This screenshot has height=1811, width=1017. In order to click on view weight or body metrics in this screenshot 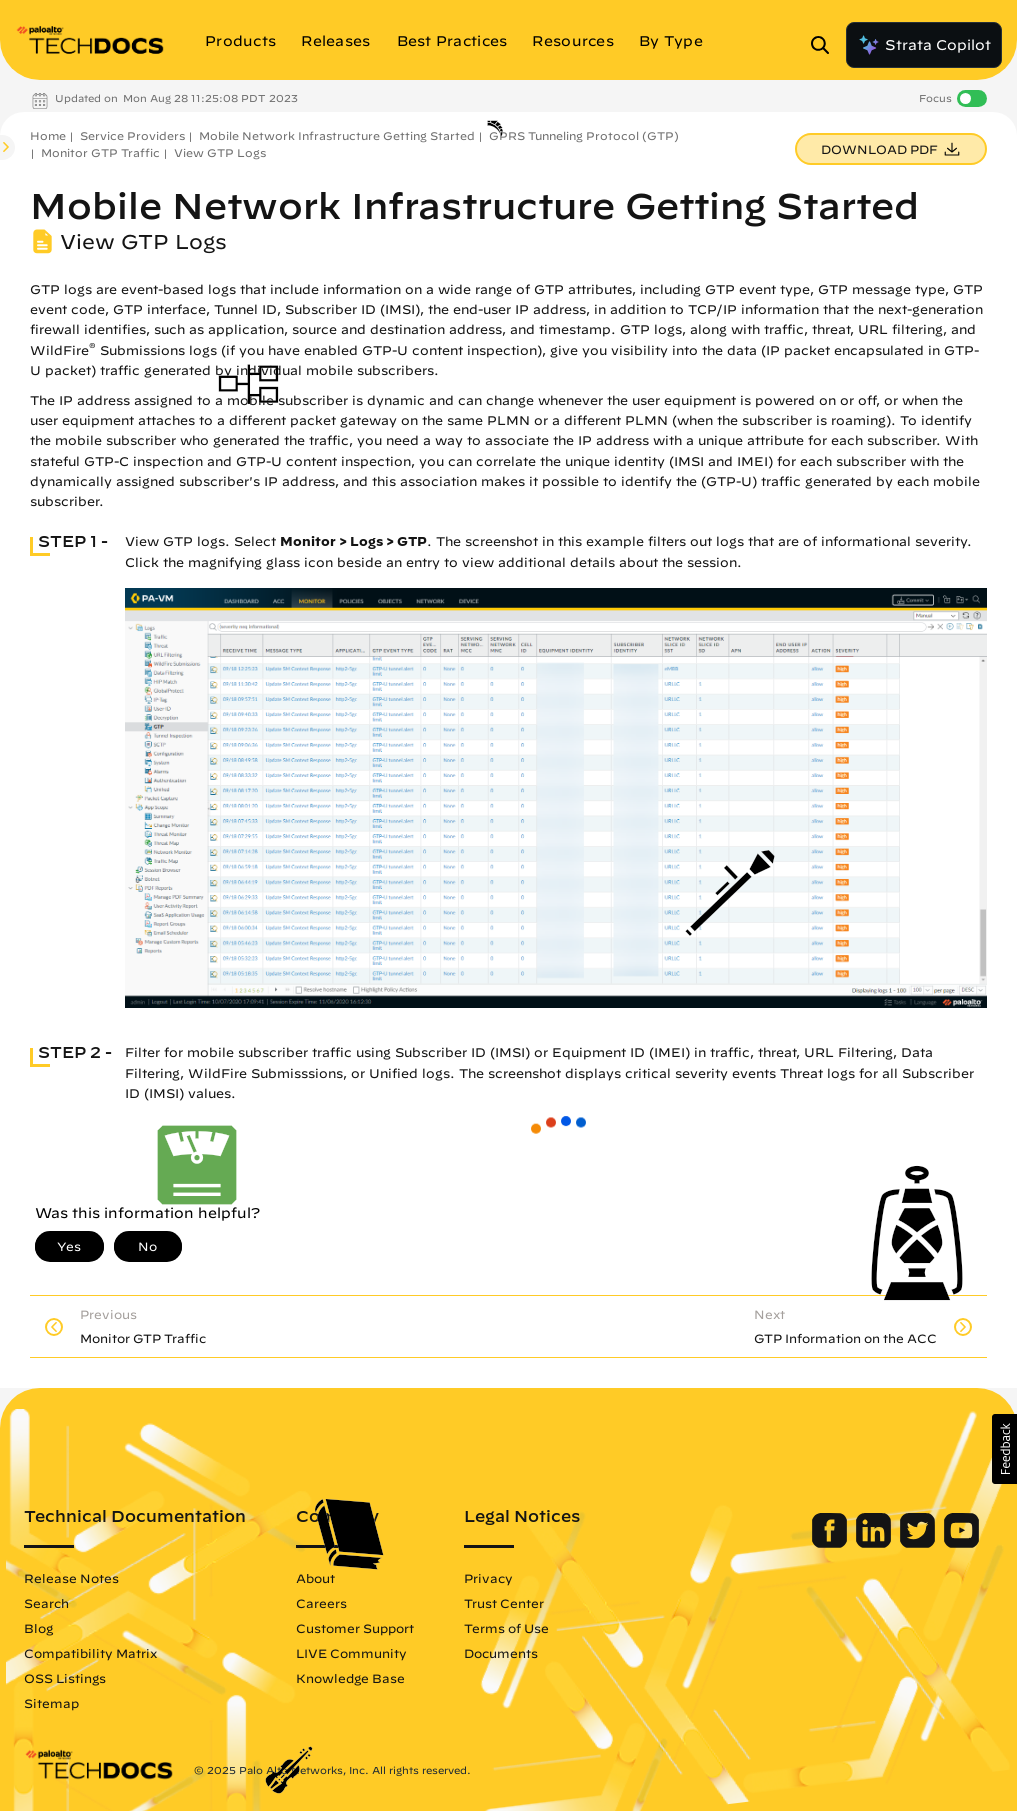, I will do `click(197, 1165)`.